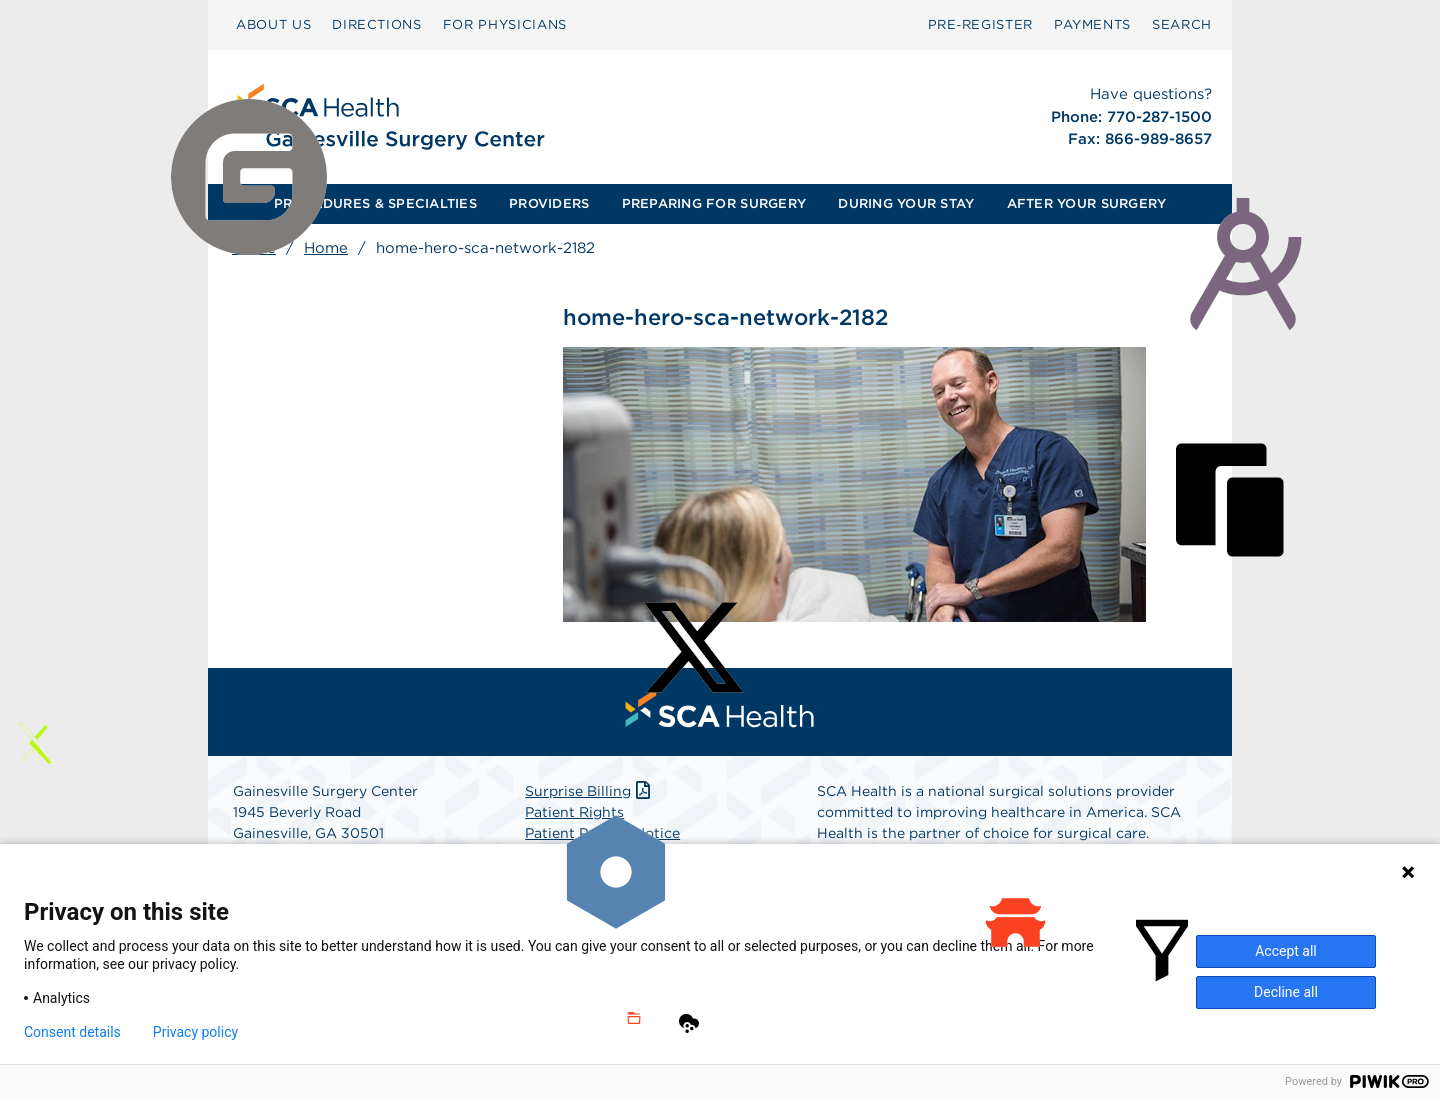 The height and width of the screenshot is (1099, 1440). What do you see at coordinates (689, 1023) in the screenshot?
I see `indicates hail weather conditions` at bounding box center [689, 1023].